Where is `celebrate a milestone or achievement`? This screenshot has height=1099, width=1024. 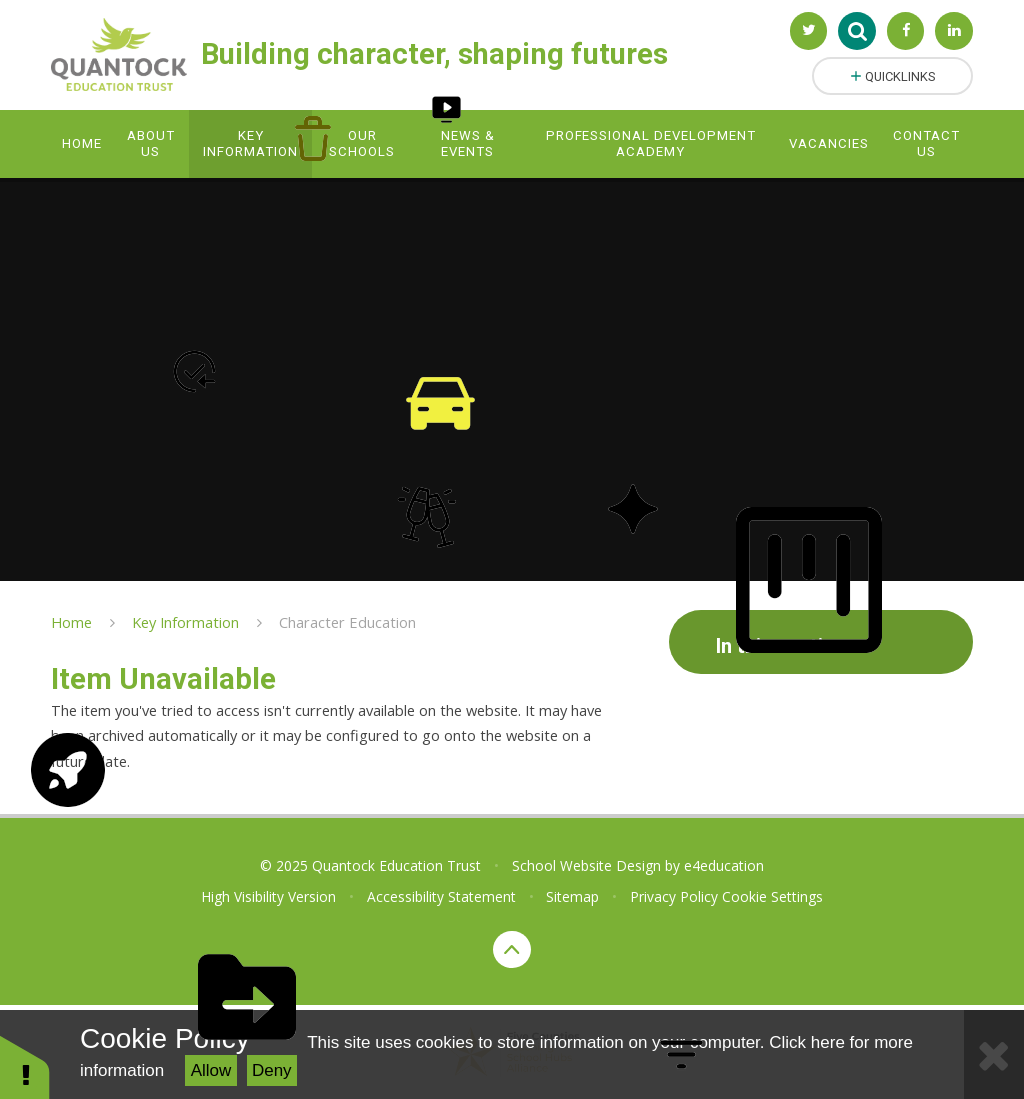 celebrate a milestone or achievement is located at coordinates (428, 517).